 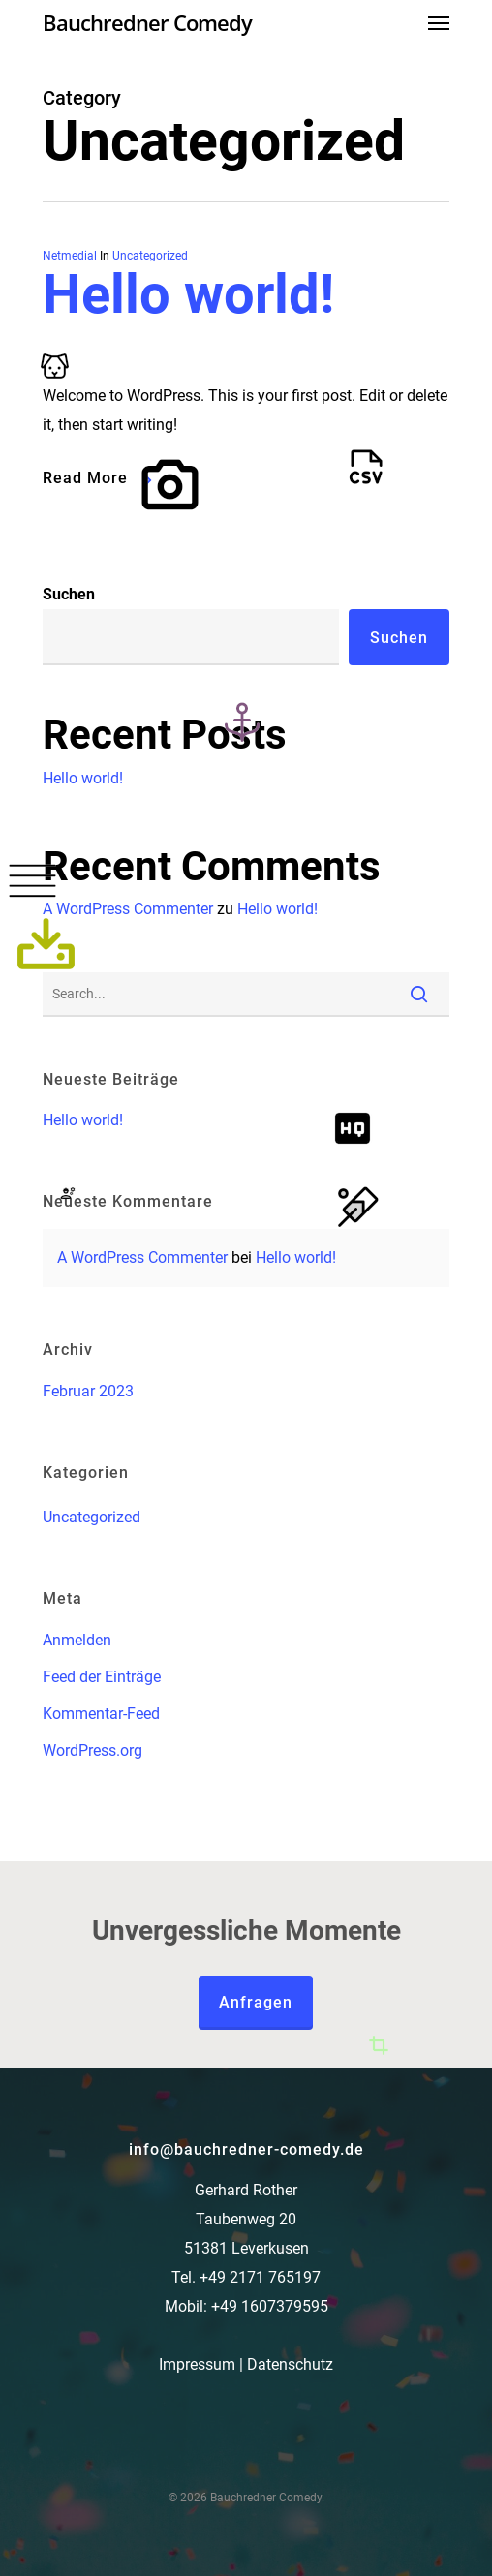 What do you see at coordinates (242, 721) in the screenshot?
I see `anchor link to a specific section on a page` at bounding box center [242, 721].